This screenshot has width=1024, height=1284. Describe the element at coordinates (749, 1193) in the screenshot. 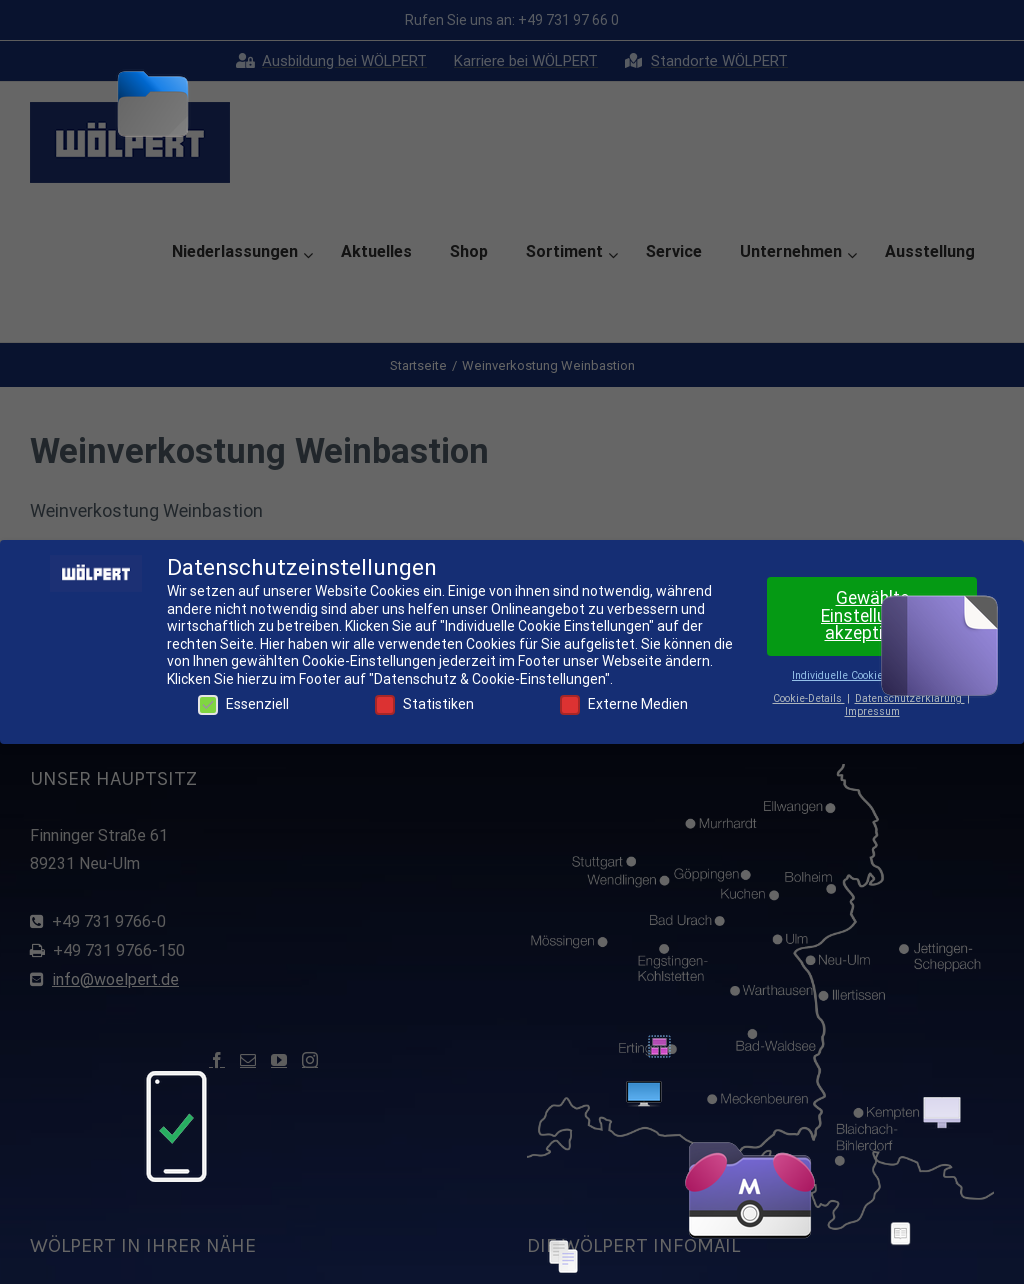

I see `folder containing pokémon master ball images or assets` at that location.